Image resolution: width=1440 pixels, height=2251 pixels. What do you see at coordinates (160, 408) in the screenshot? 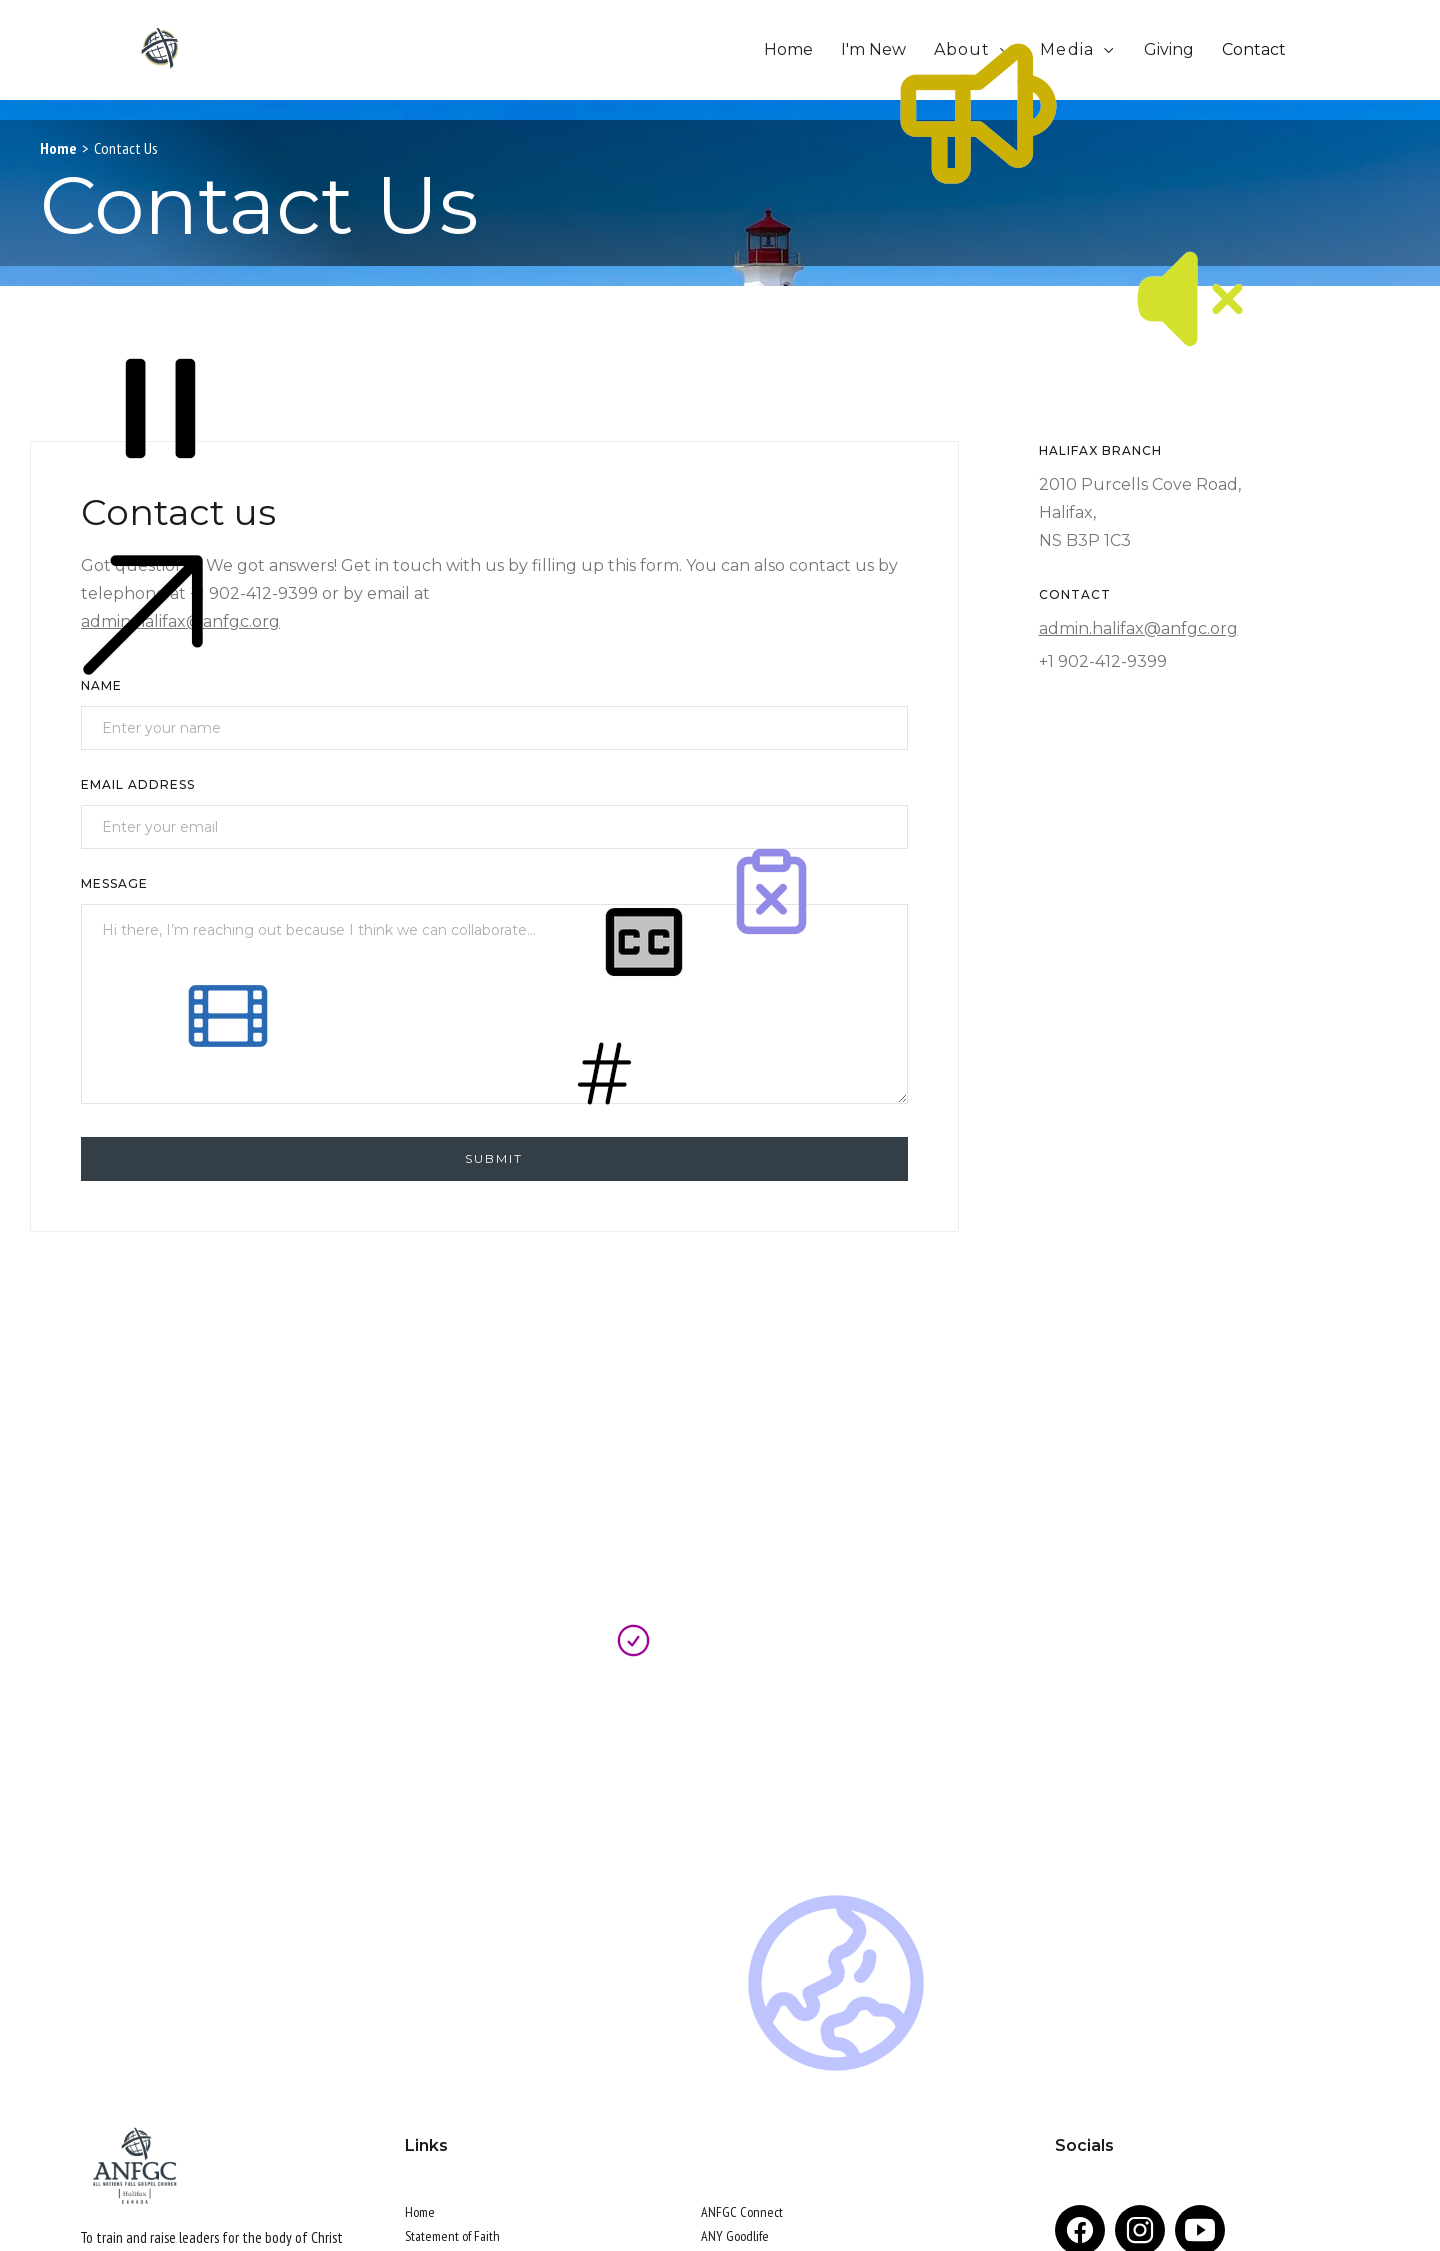
I see `pause media playback` at bounding box center [160, 408].